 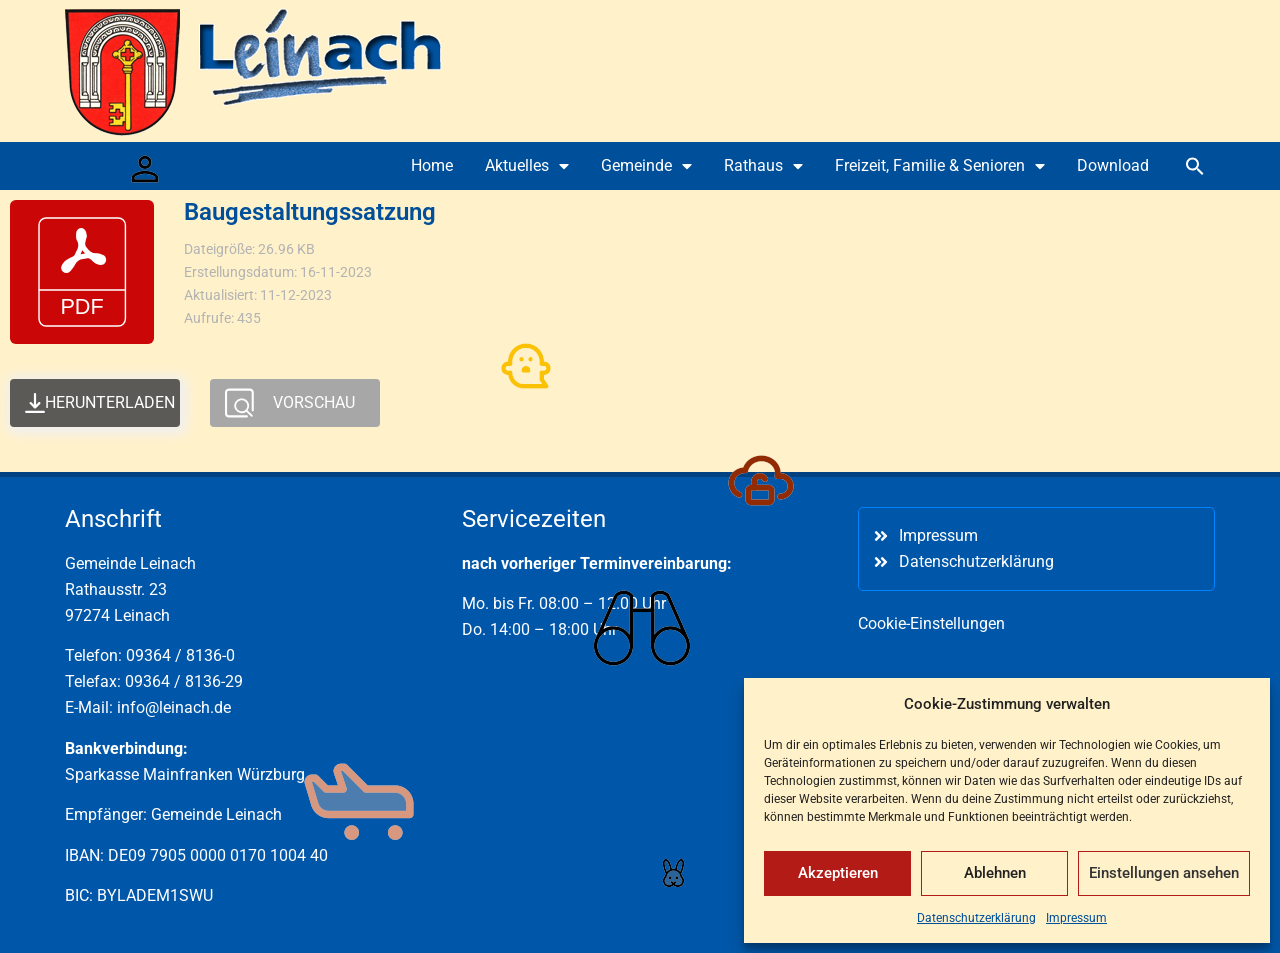 What do you see at coordinates (359, 800) in the screenshot?
I see `airplane taxiing on the ground` at bounding box center [359, 800].